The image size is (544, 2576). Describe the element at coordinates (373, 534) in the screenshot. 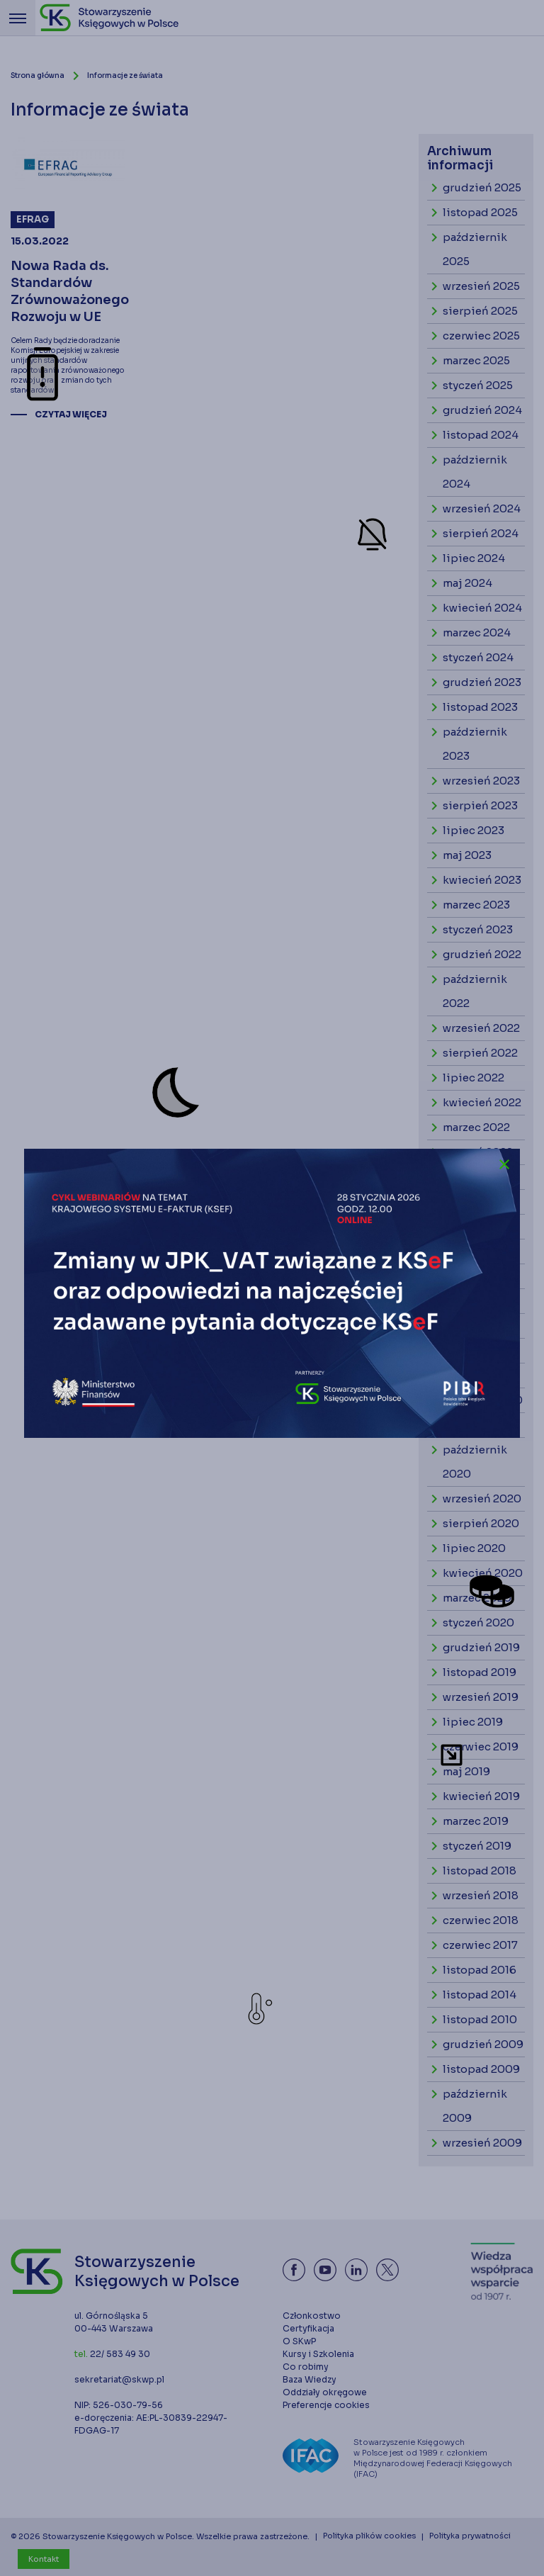

I see `mute notifications` at that location.